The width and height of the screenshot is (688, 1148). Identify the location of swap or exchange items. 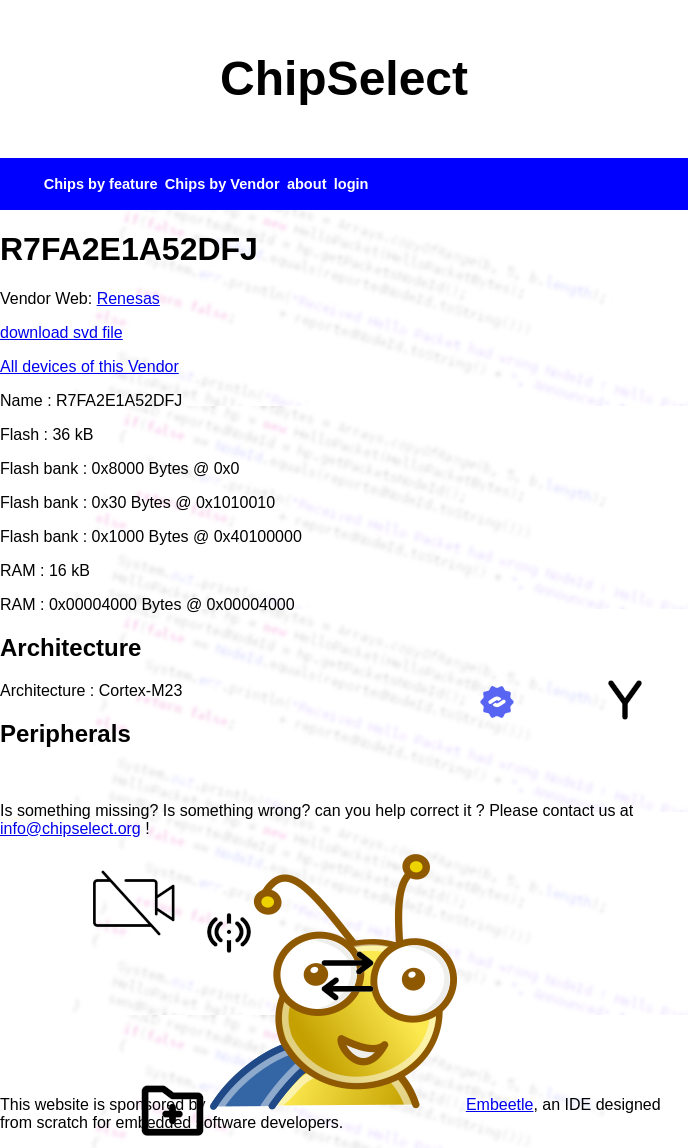
(347, 974).